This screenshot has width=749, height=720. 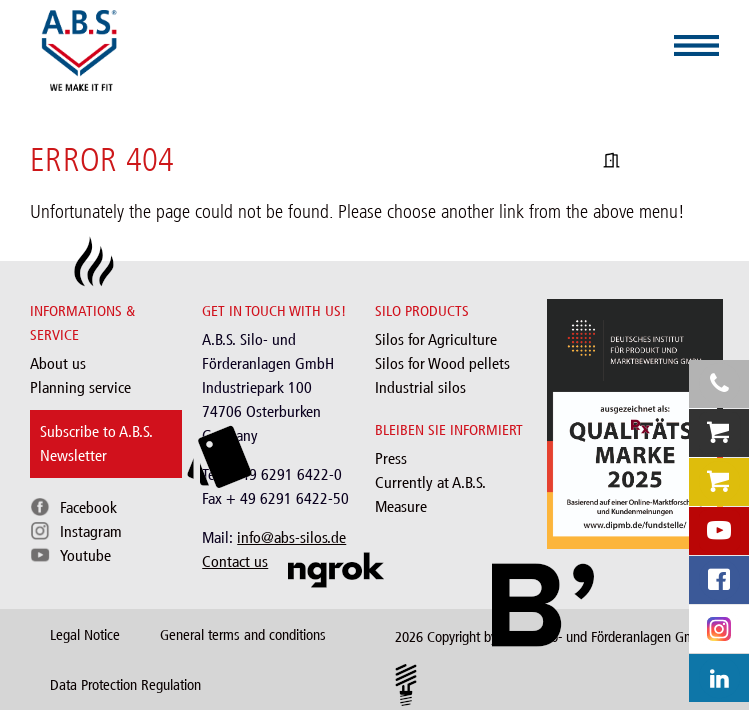 What do you see at coordinates (640, 426) in the screenshot?
I see `open Reactive Resume app` at bounding box center [640, 426].